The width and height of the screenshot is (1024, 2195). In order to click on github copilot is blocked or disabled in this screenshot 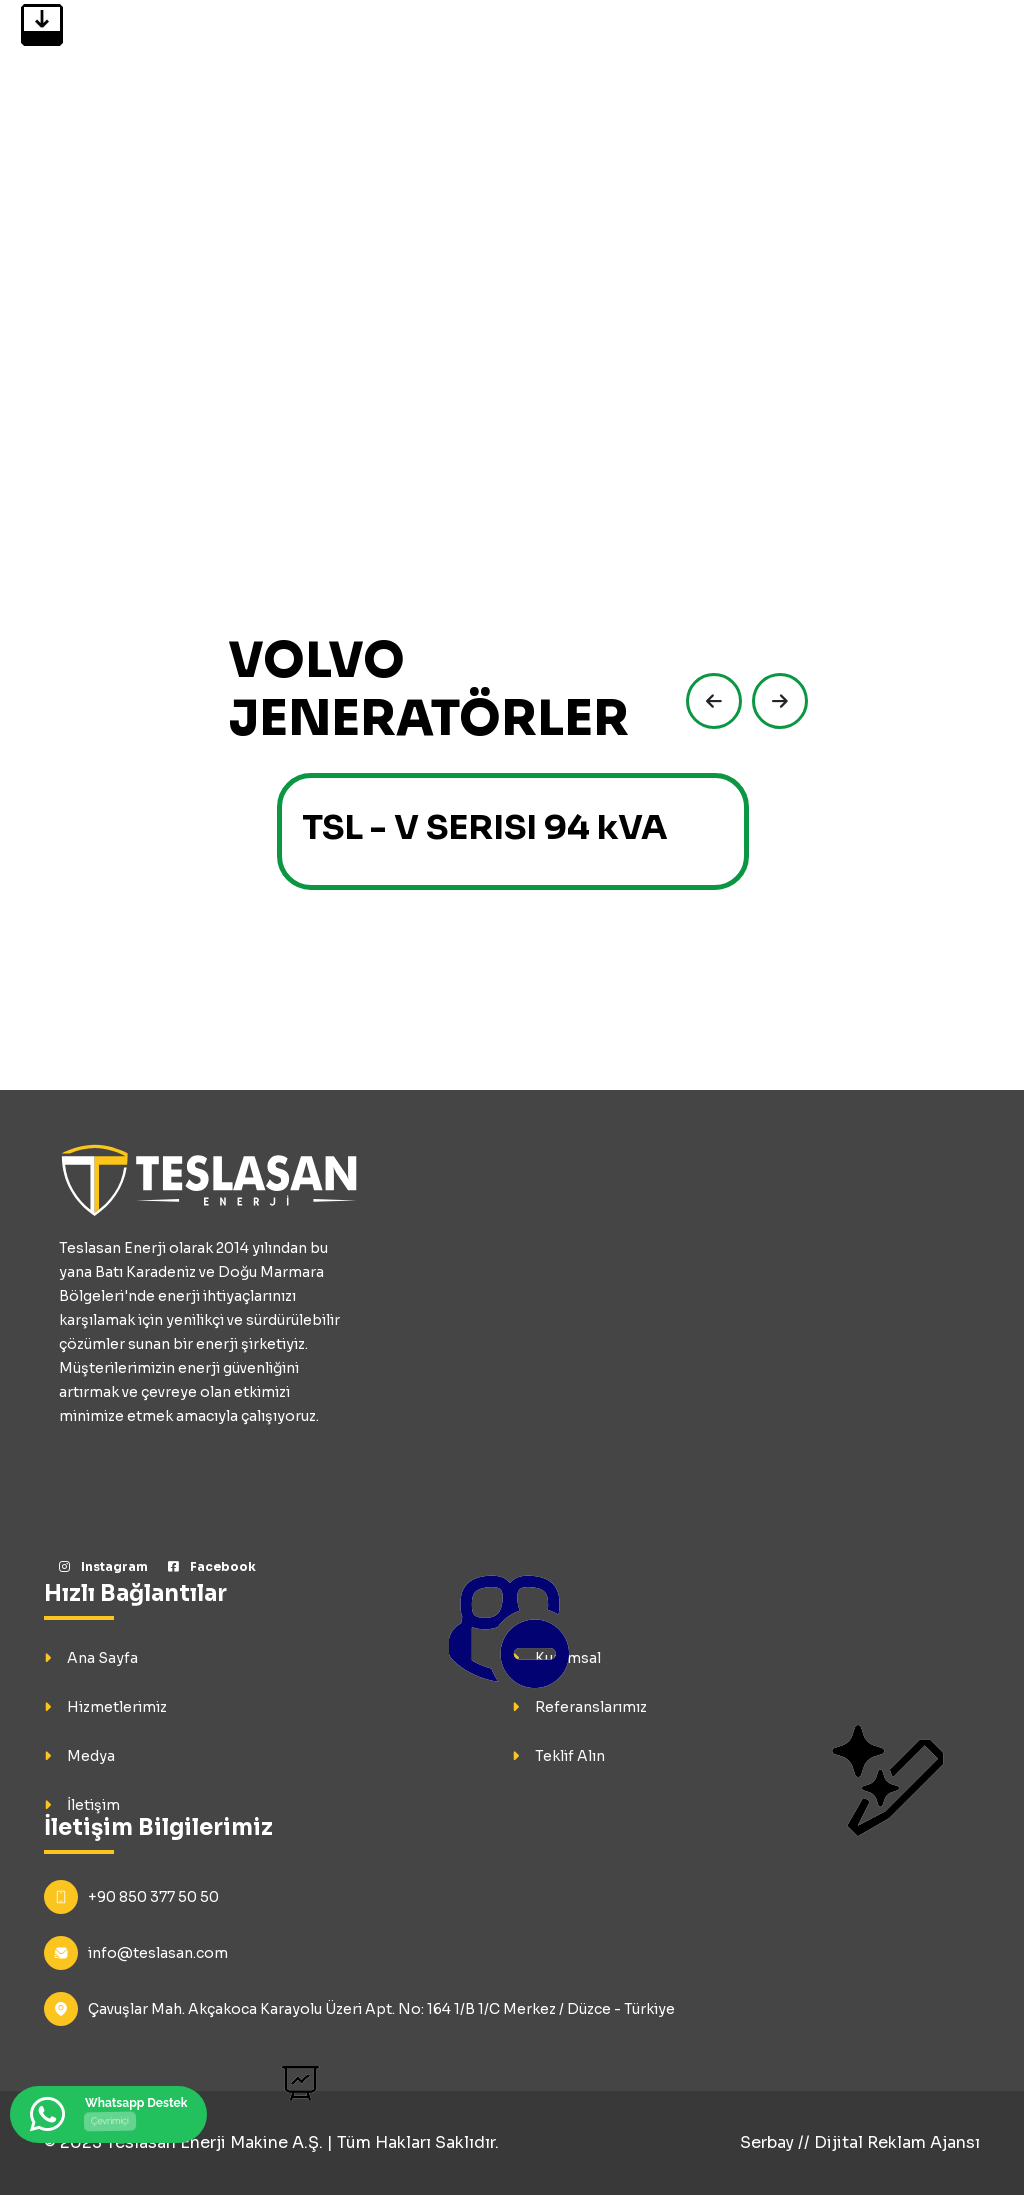, I will do `click(510, 1629)`.